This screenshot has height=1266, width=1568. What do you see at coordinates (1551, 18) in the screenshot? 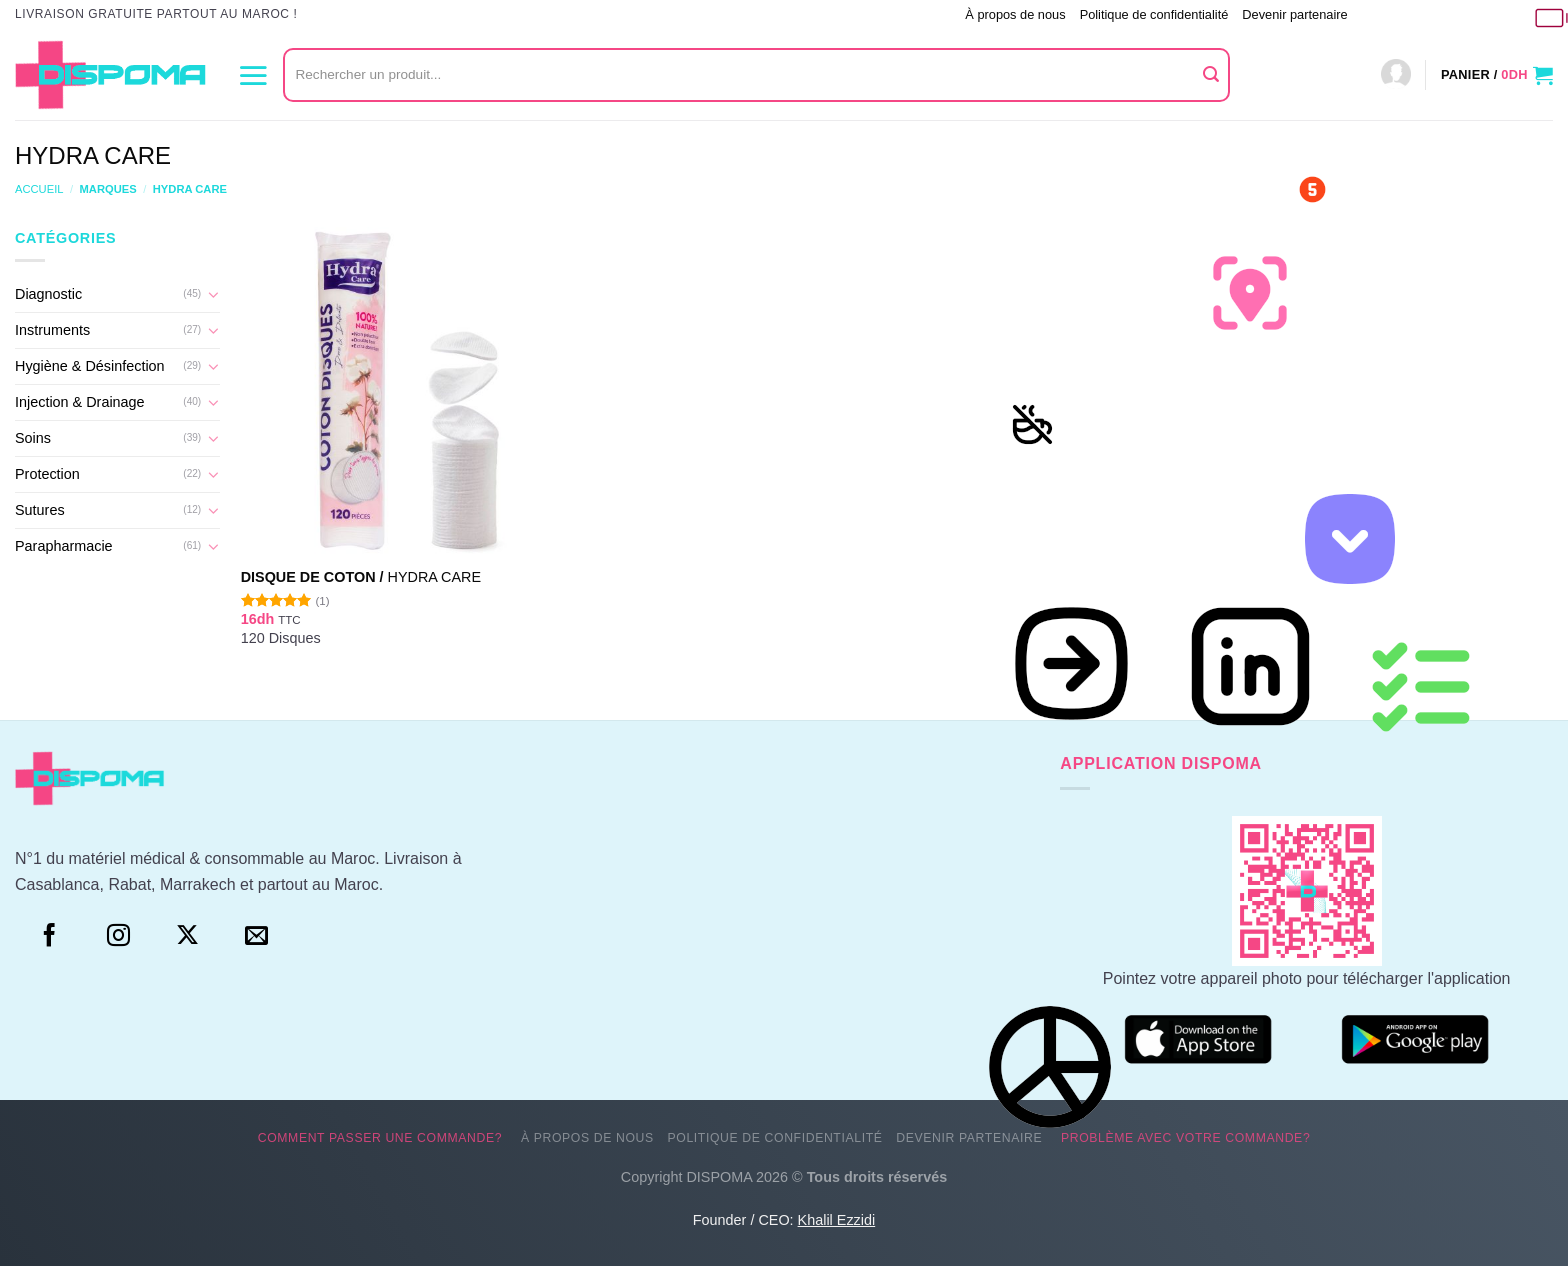
I see `indicates battery is empty or depleted` at bounding box center [1551, 18].